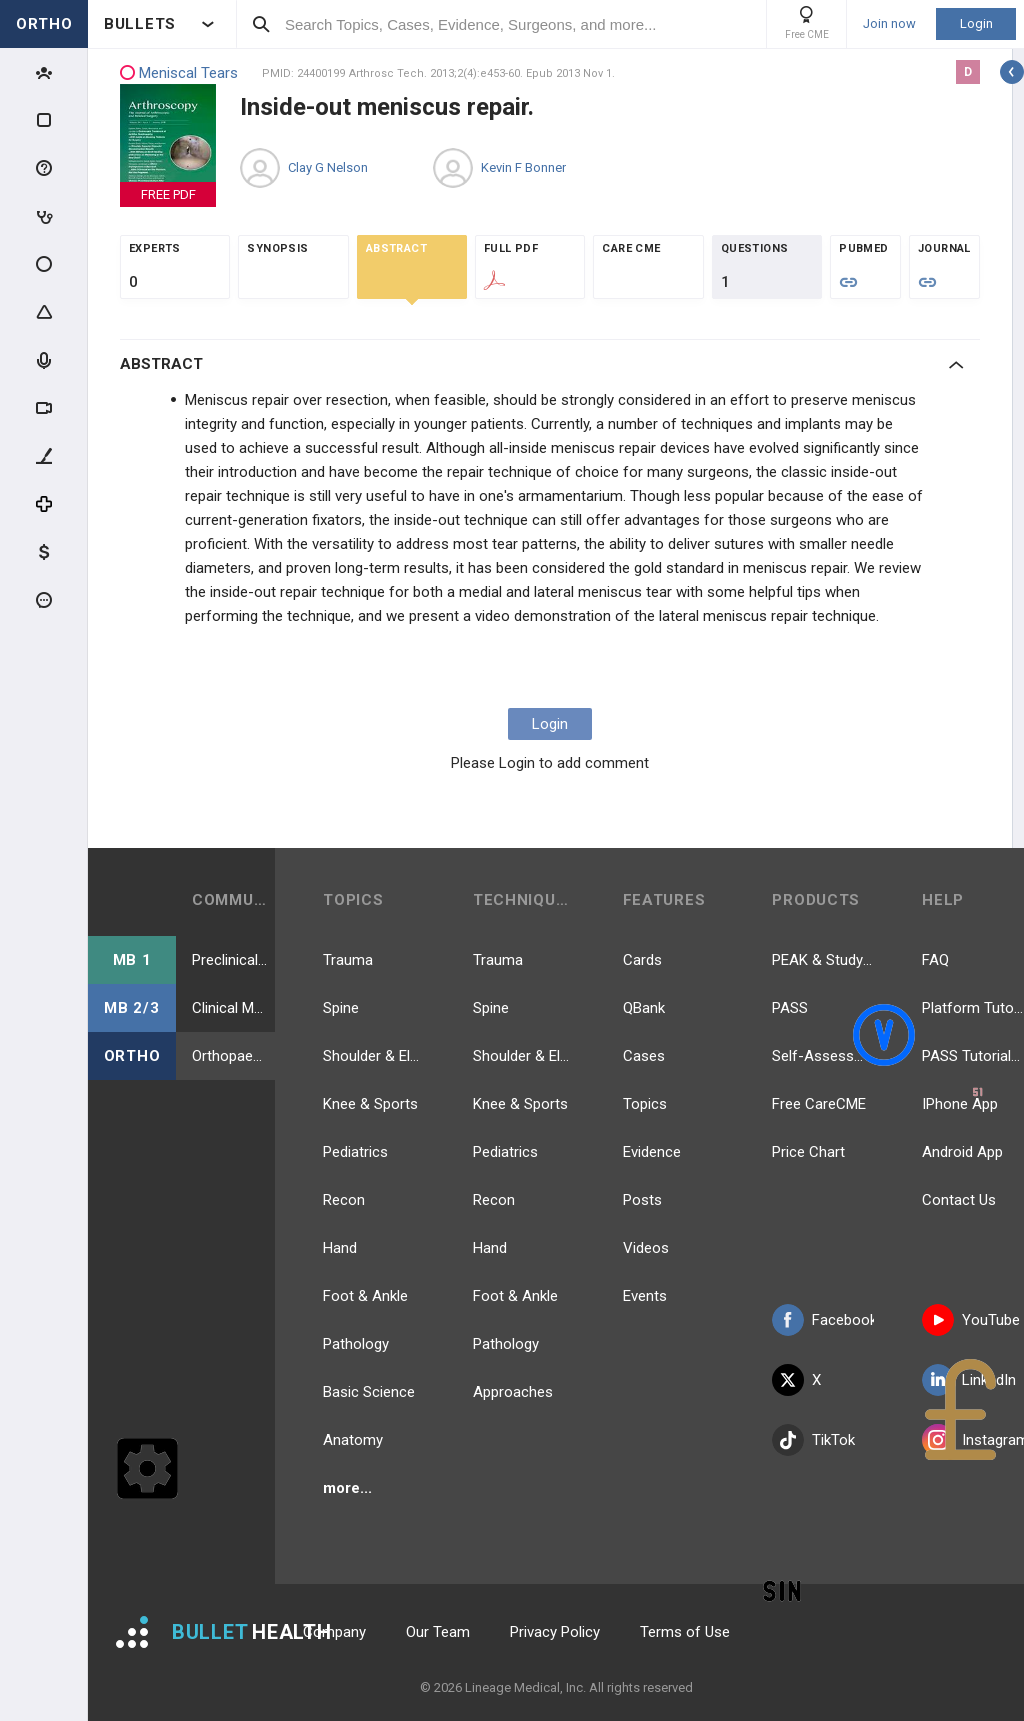 Image resolution: width=1024 pixels, height=1721 pixels. What do you see at coordinates (147, 1468) in the screenshot?
I see `access application settings` at bounding box center [147, 1468].